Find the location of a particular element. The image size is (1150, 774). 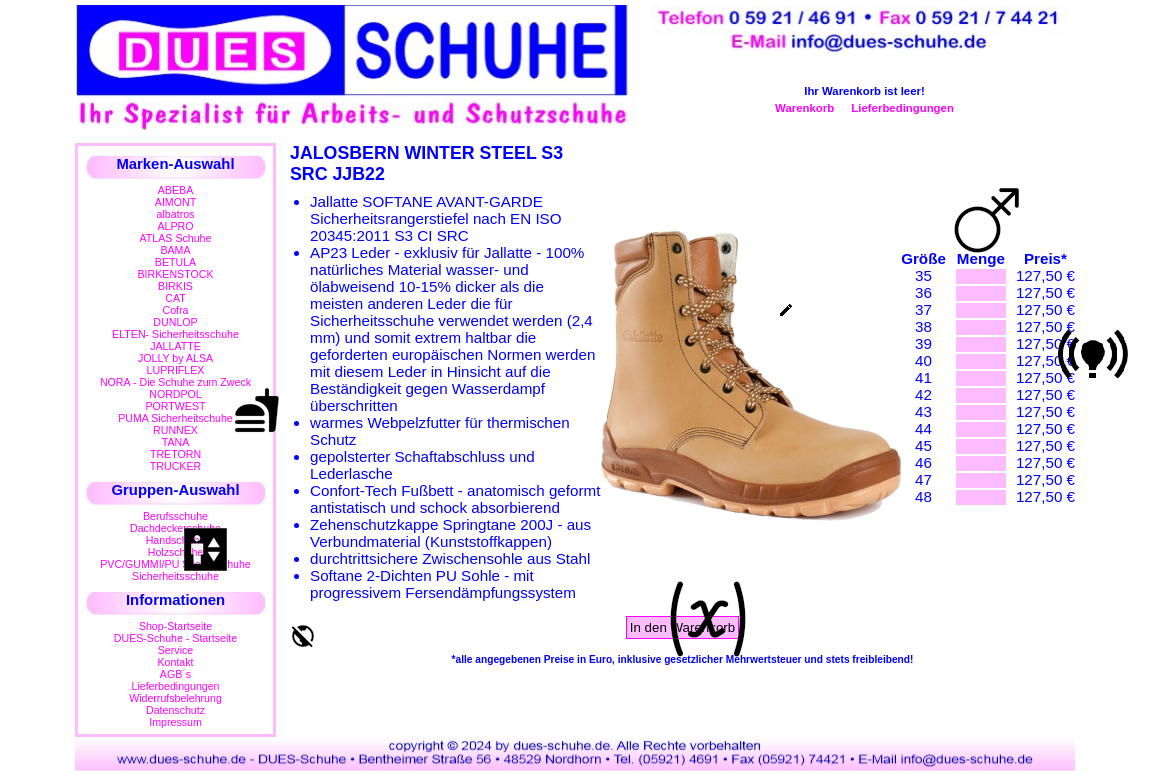

disable public visibility is located at coordinates (303, 636).